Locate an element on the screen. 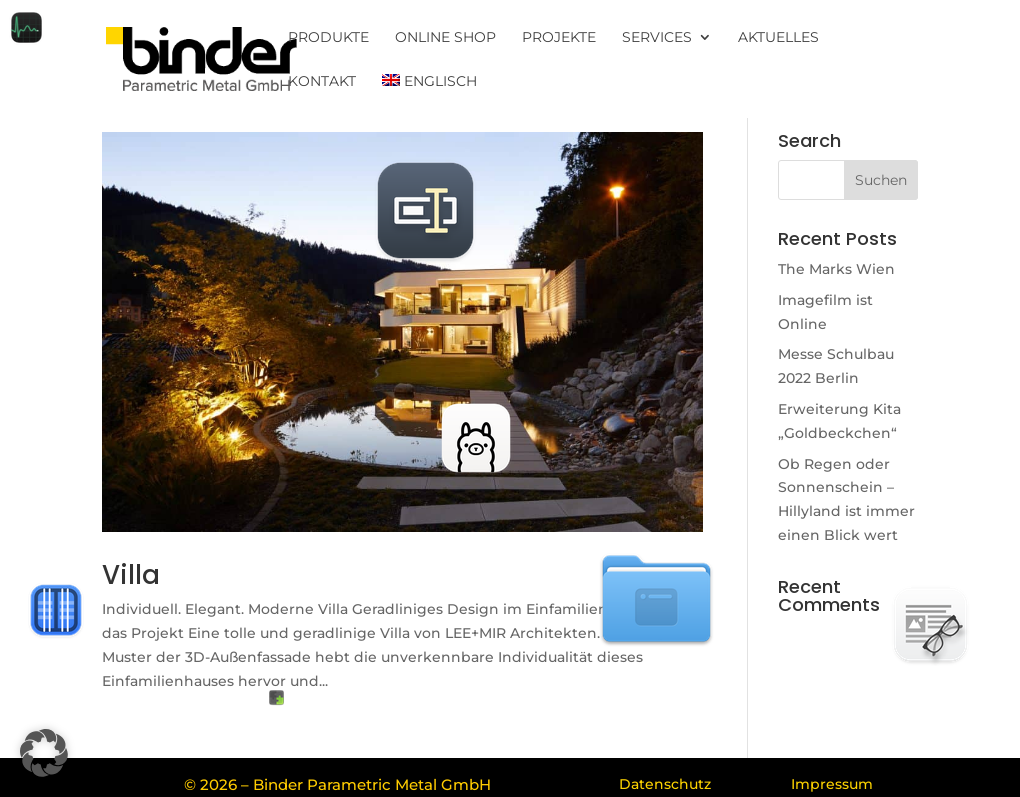 The image size is (1020, 797). open system monitor to view CPU and memory usage is located at coordinates (26, 27).